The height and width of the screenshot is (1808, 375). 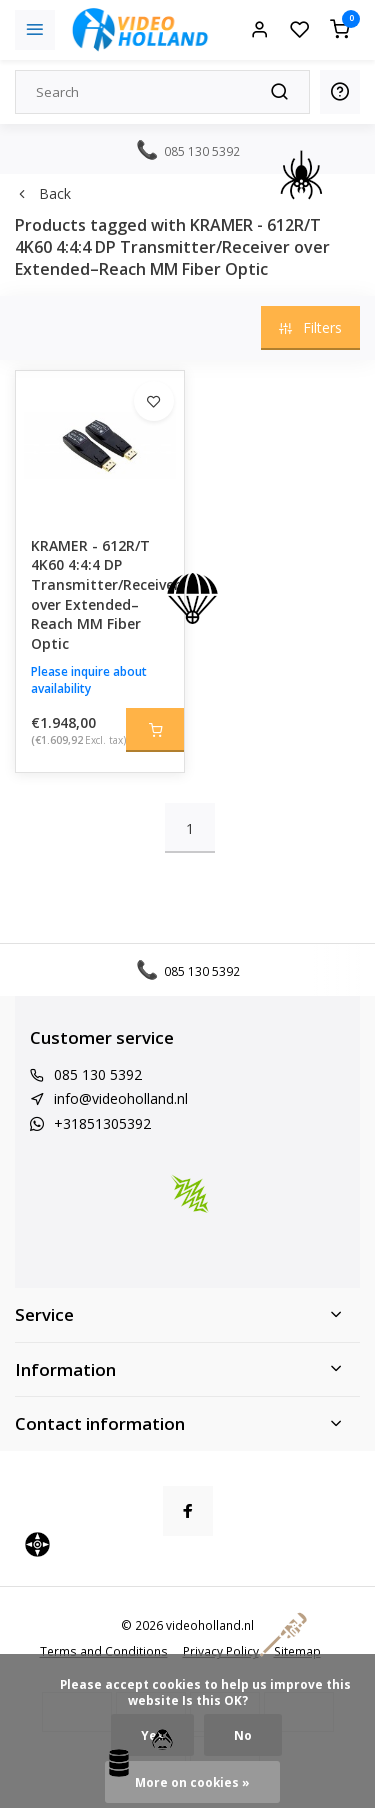 I want to click on indicates a swallow or consume ability in gameplay, so click(x=162, y=1739).